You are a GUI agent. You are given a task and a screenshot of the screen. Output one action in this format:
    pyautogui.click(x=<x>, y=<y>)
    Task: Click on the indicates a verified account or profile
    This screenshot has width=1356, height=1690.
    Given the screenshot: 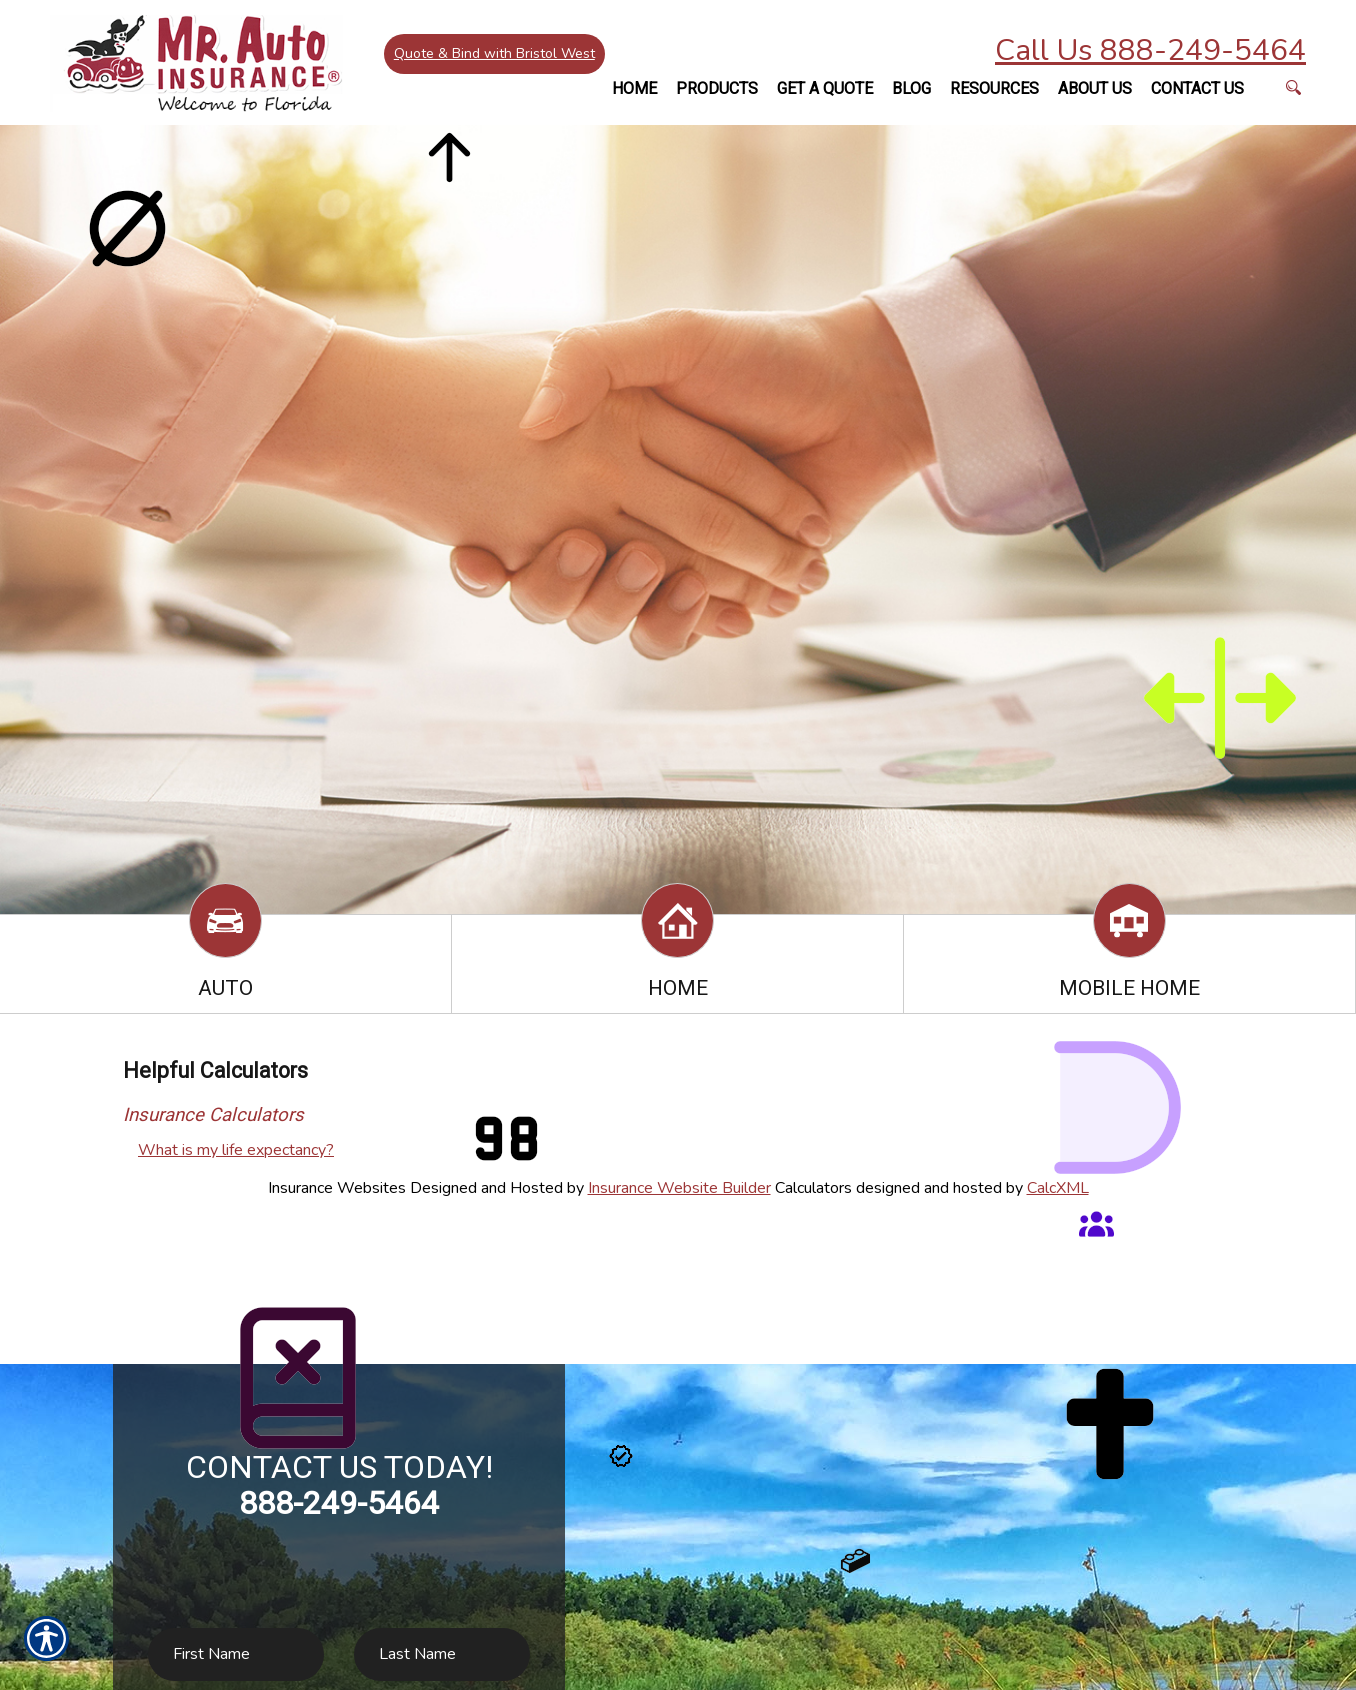 What is the action you would take?
    pyautogui.click(x=621, y=1456)
    